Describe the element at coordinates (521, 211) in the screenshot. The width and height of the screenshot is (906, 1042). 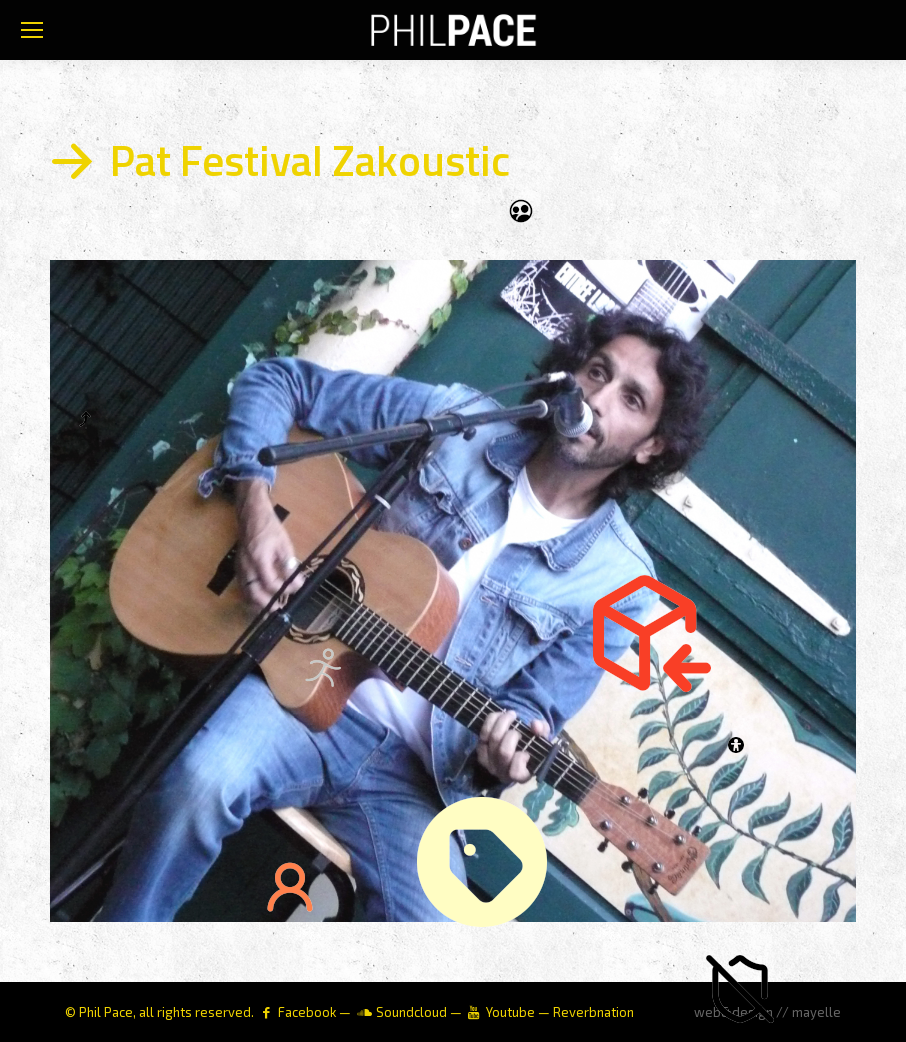
I see `view group or team members` at that location.